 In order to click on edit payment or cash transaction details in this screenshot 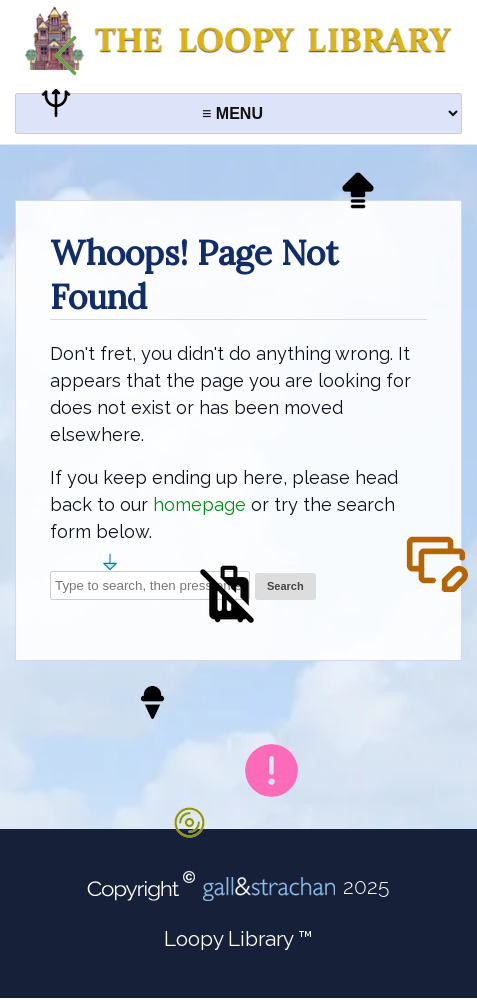, I will do `click(436, 560)`.